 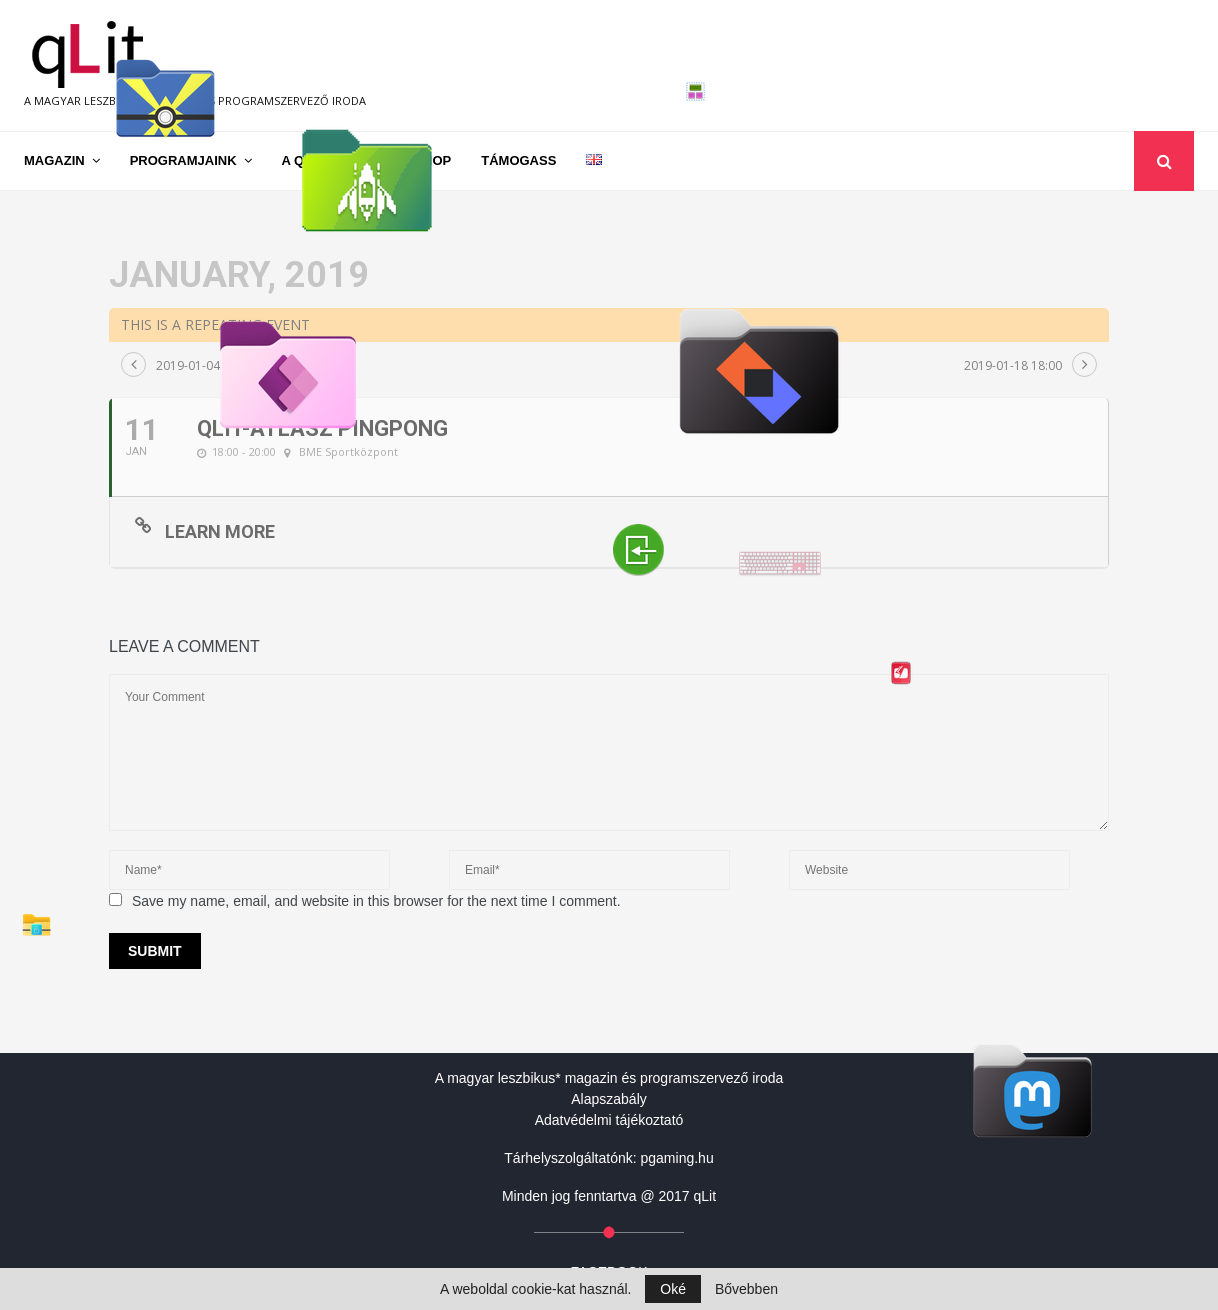 I want to click on connect a bluetooth keyboard, so click(x=780, y=563).